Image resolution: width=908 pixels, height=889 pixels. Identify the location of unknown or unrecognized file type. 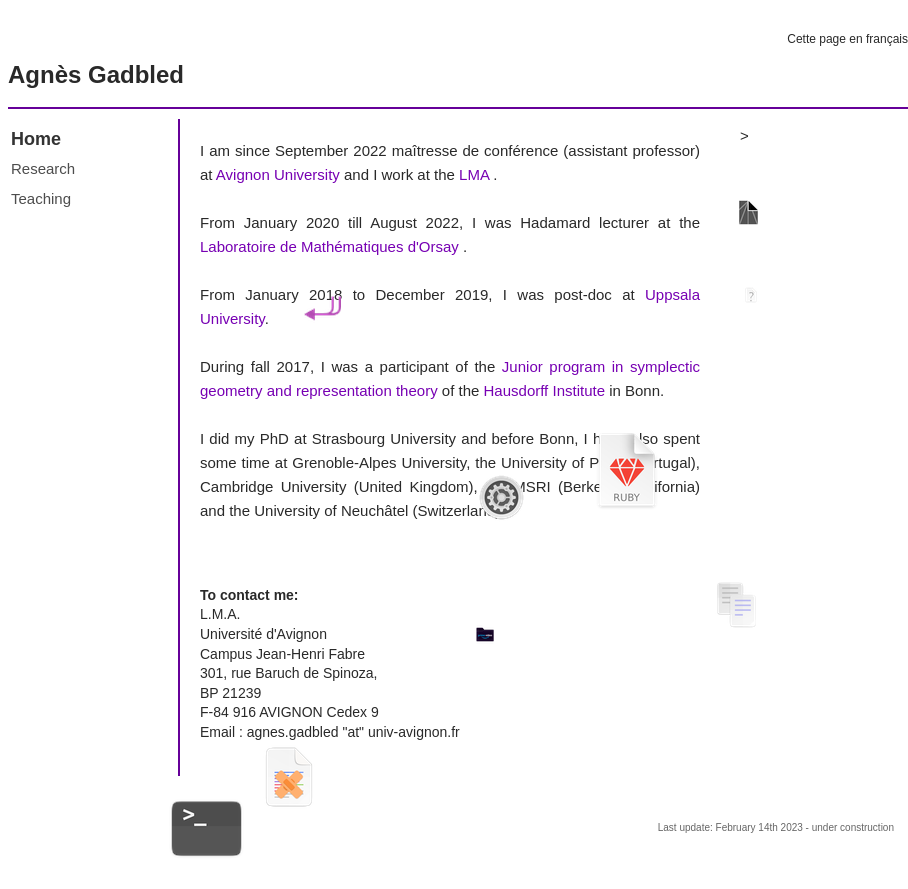
(751, 295).